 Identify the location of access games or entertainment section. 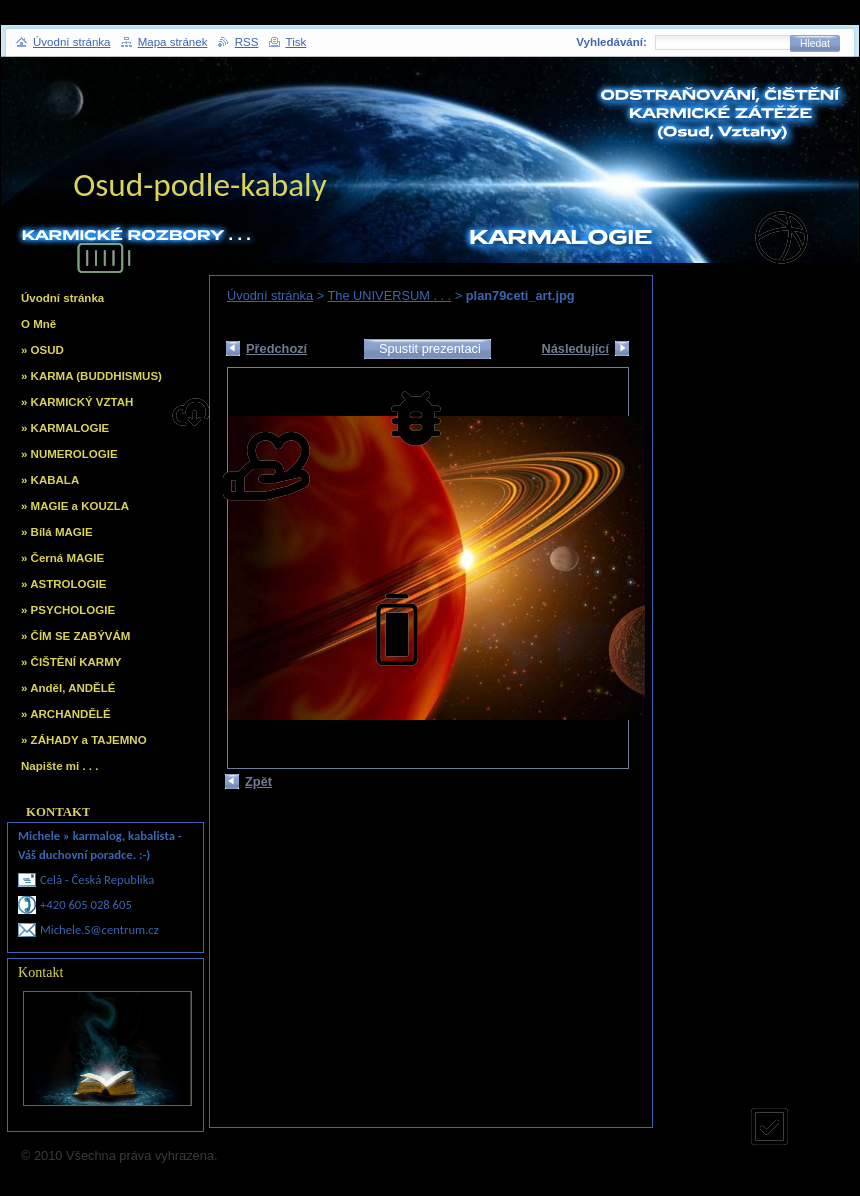
(781, 237).